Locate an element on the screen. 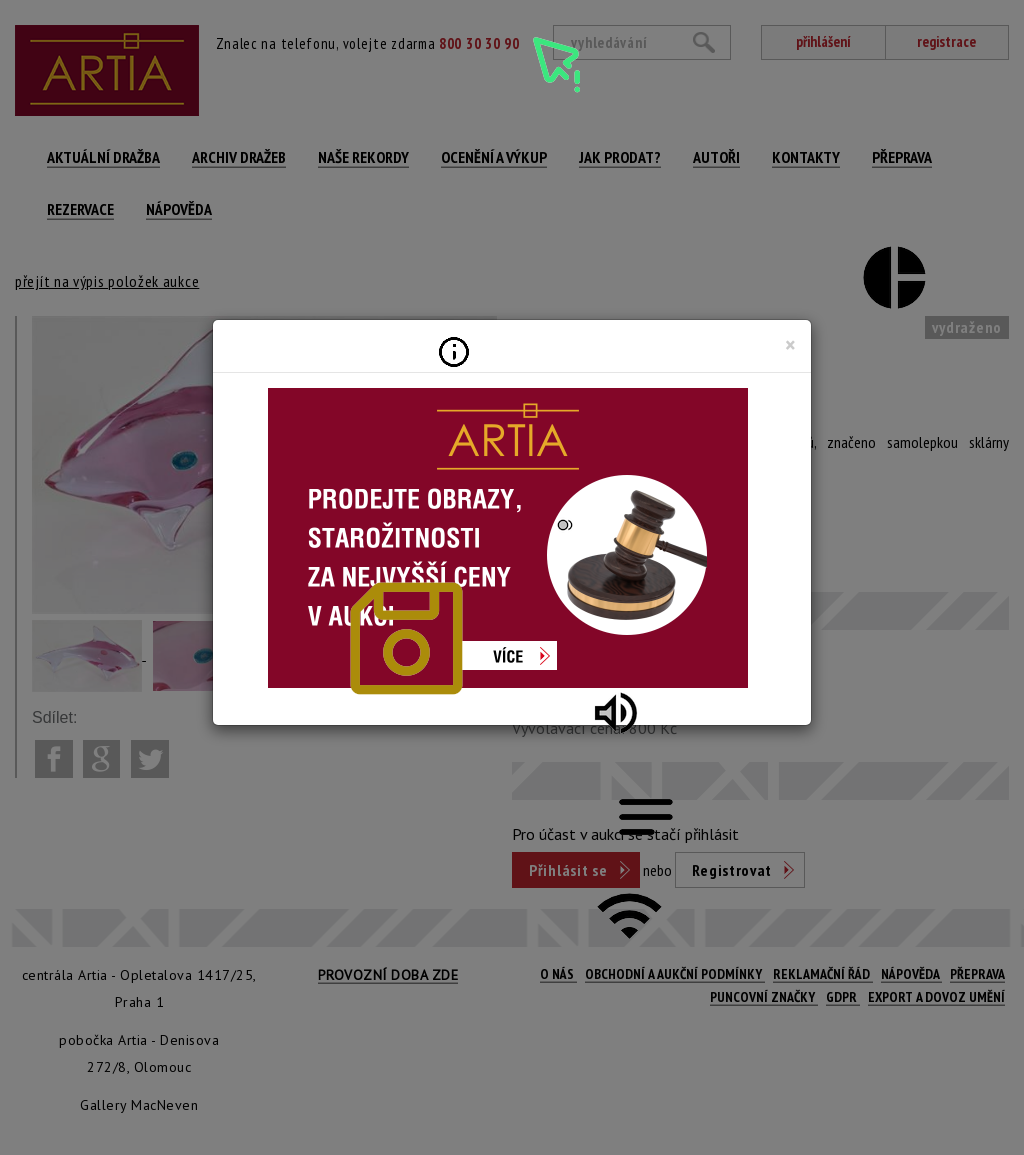 The height and width of the screenshot is (1155, 1024). view or edit notes is located at coordinates (646, 817).